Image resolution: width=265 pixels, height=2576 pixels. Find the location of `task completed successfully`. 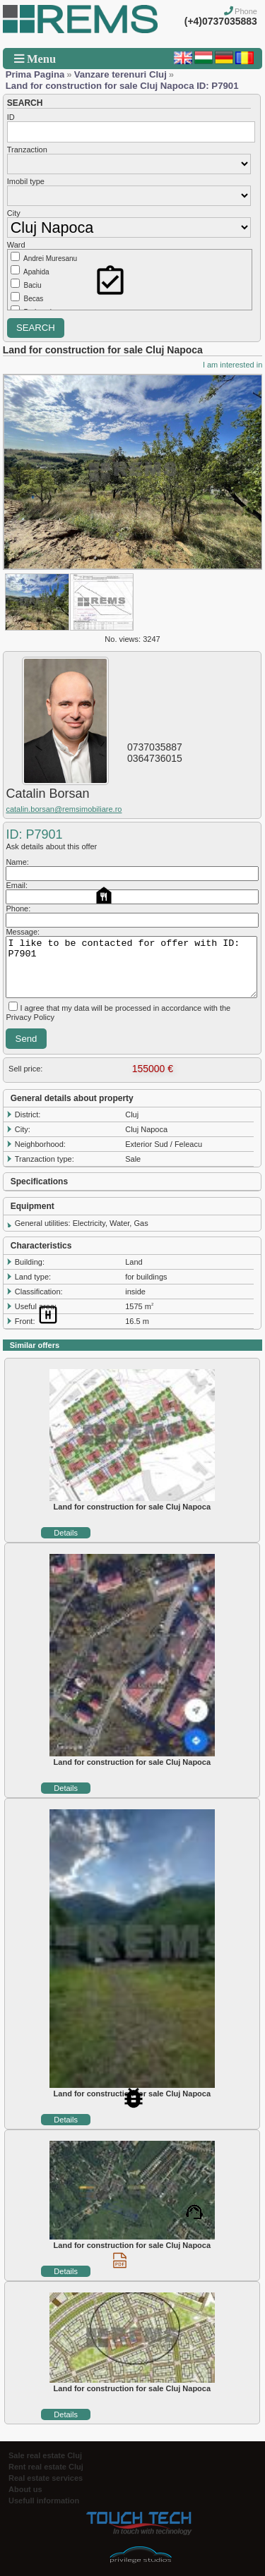

task completed successfully is located at coordinates (110, 281).